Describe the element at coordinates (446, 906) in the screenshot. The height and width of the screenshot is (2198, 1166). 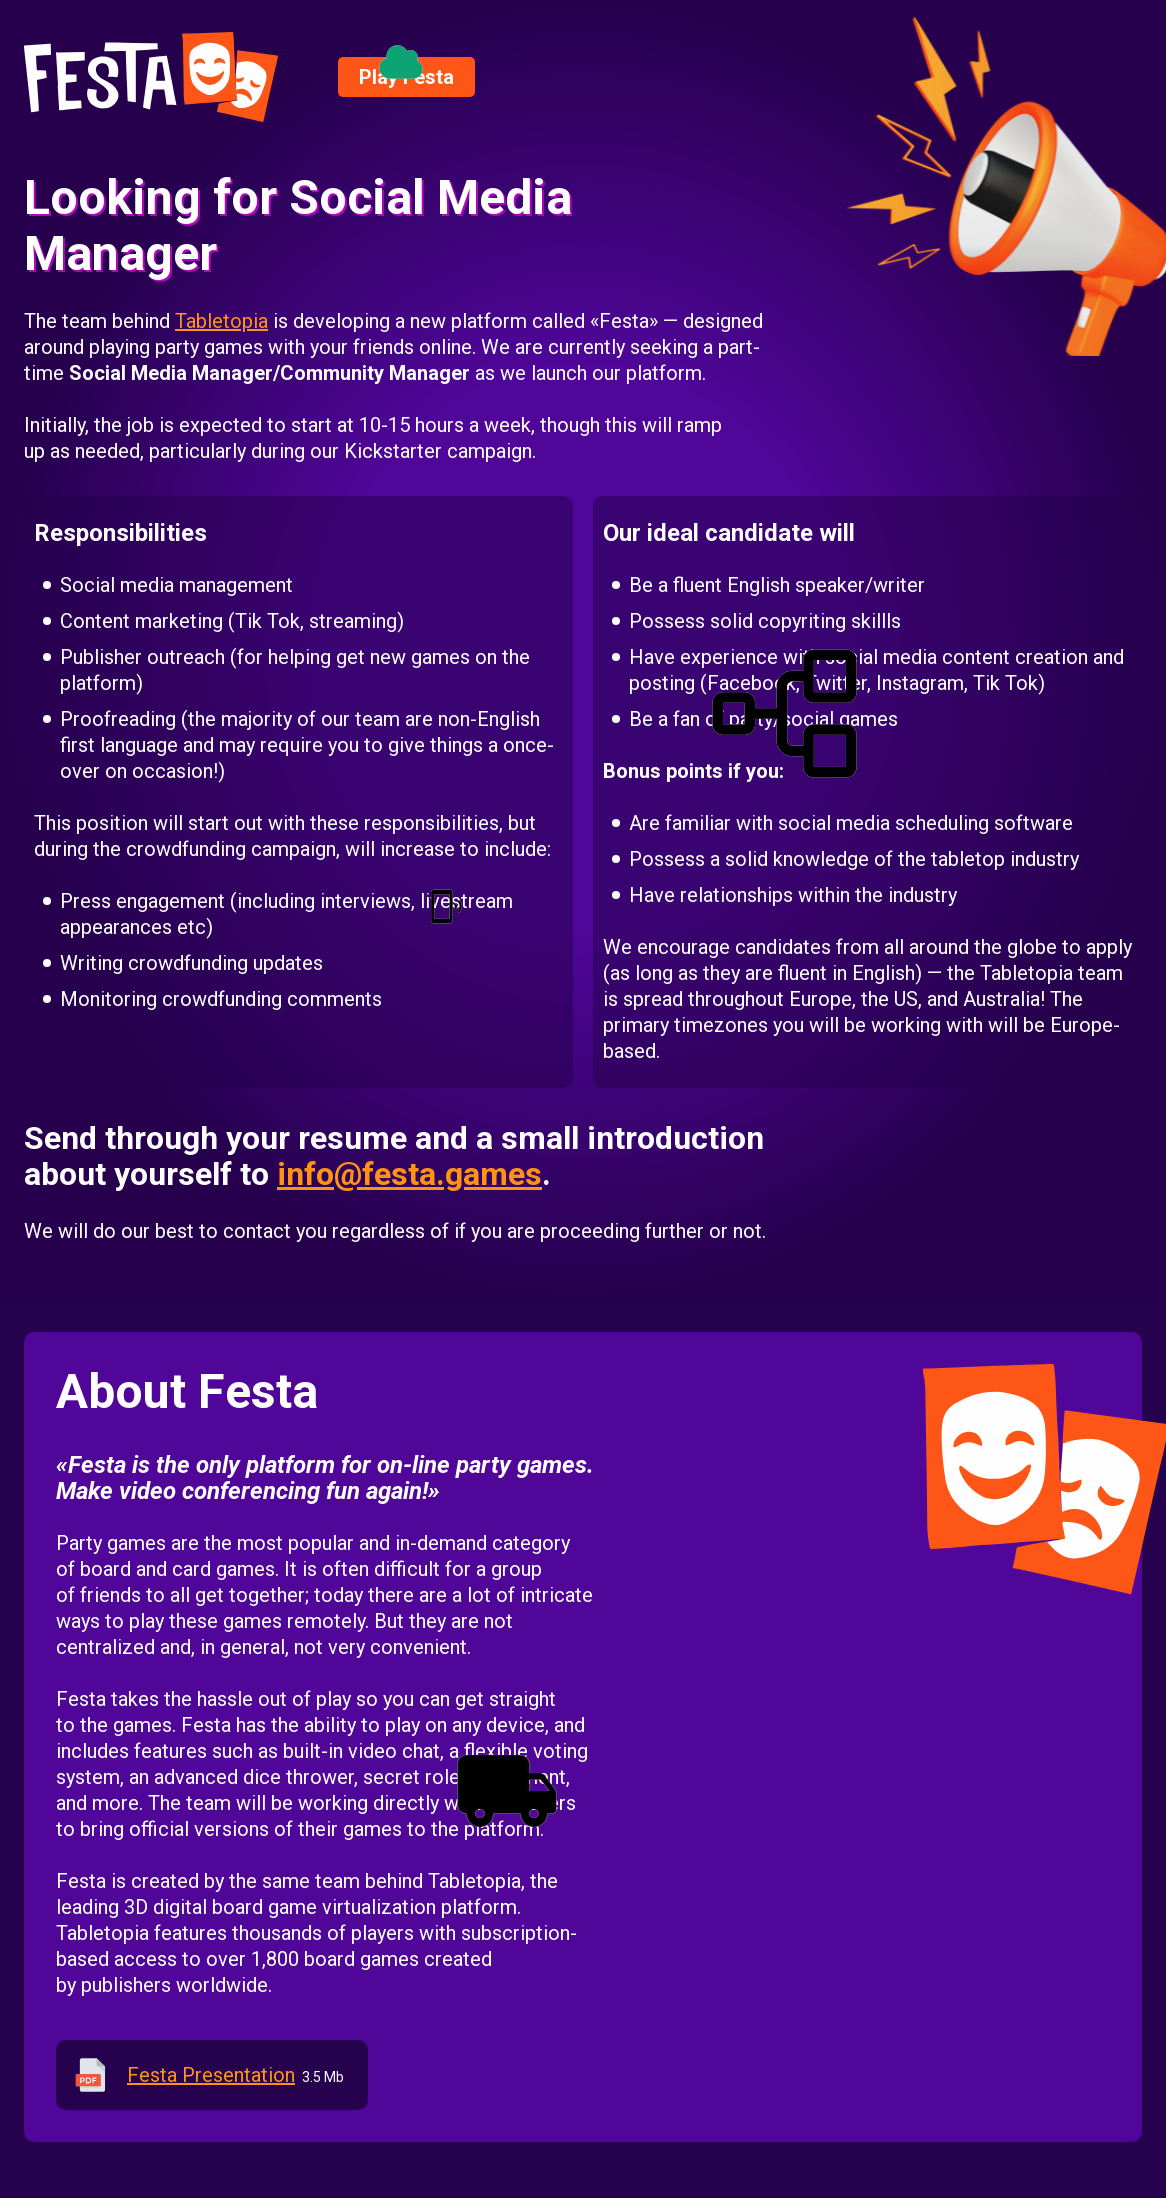
I see `incoming call or notification on connected device` at that location.